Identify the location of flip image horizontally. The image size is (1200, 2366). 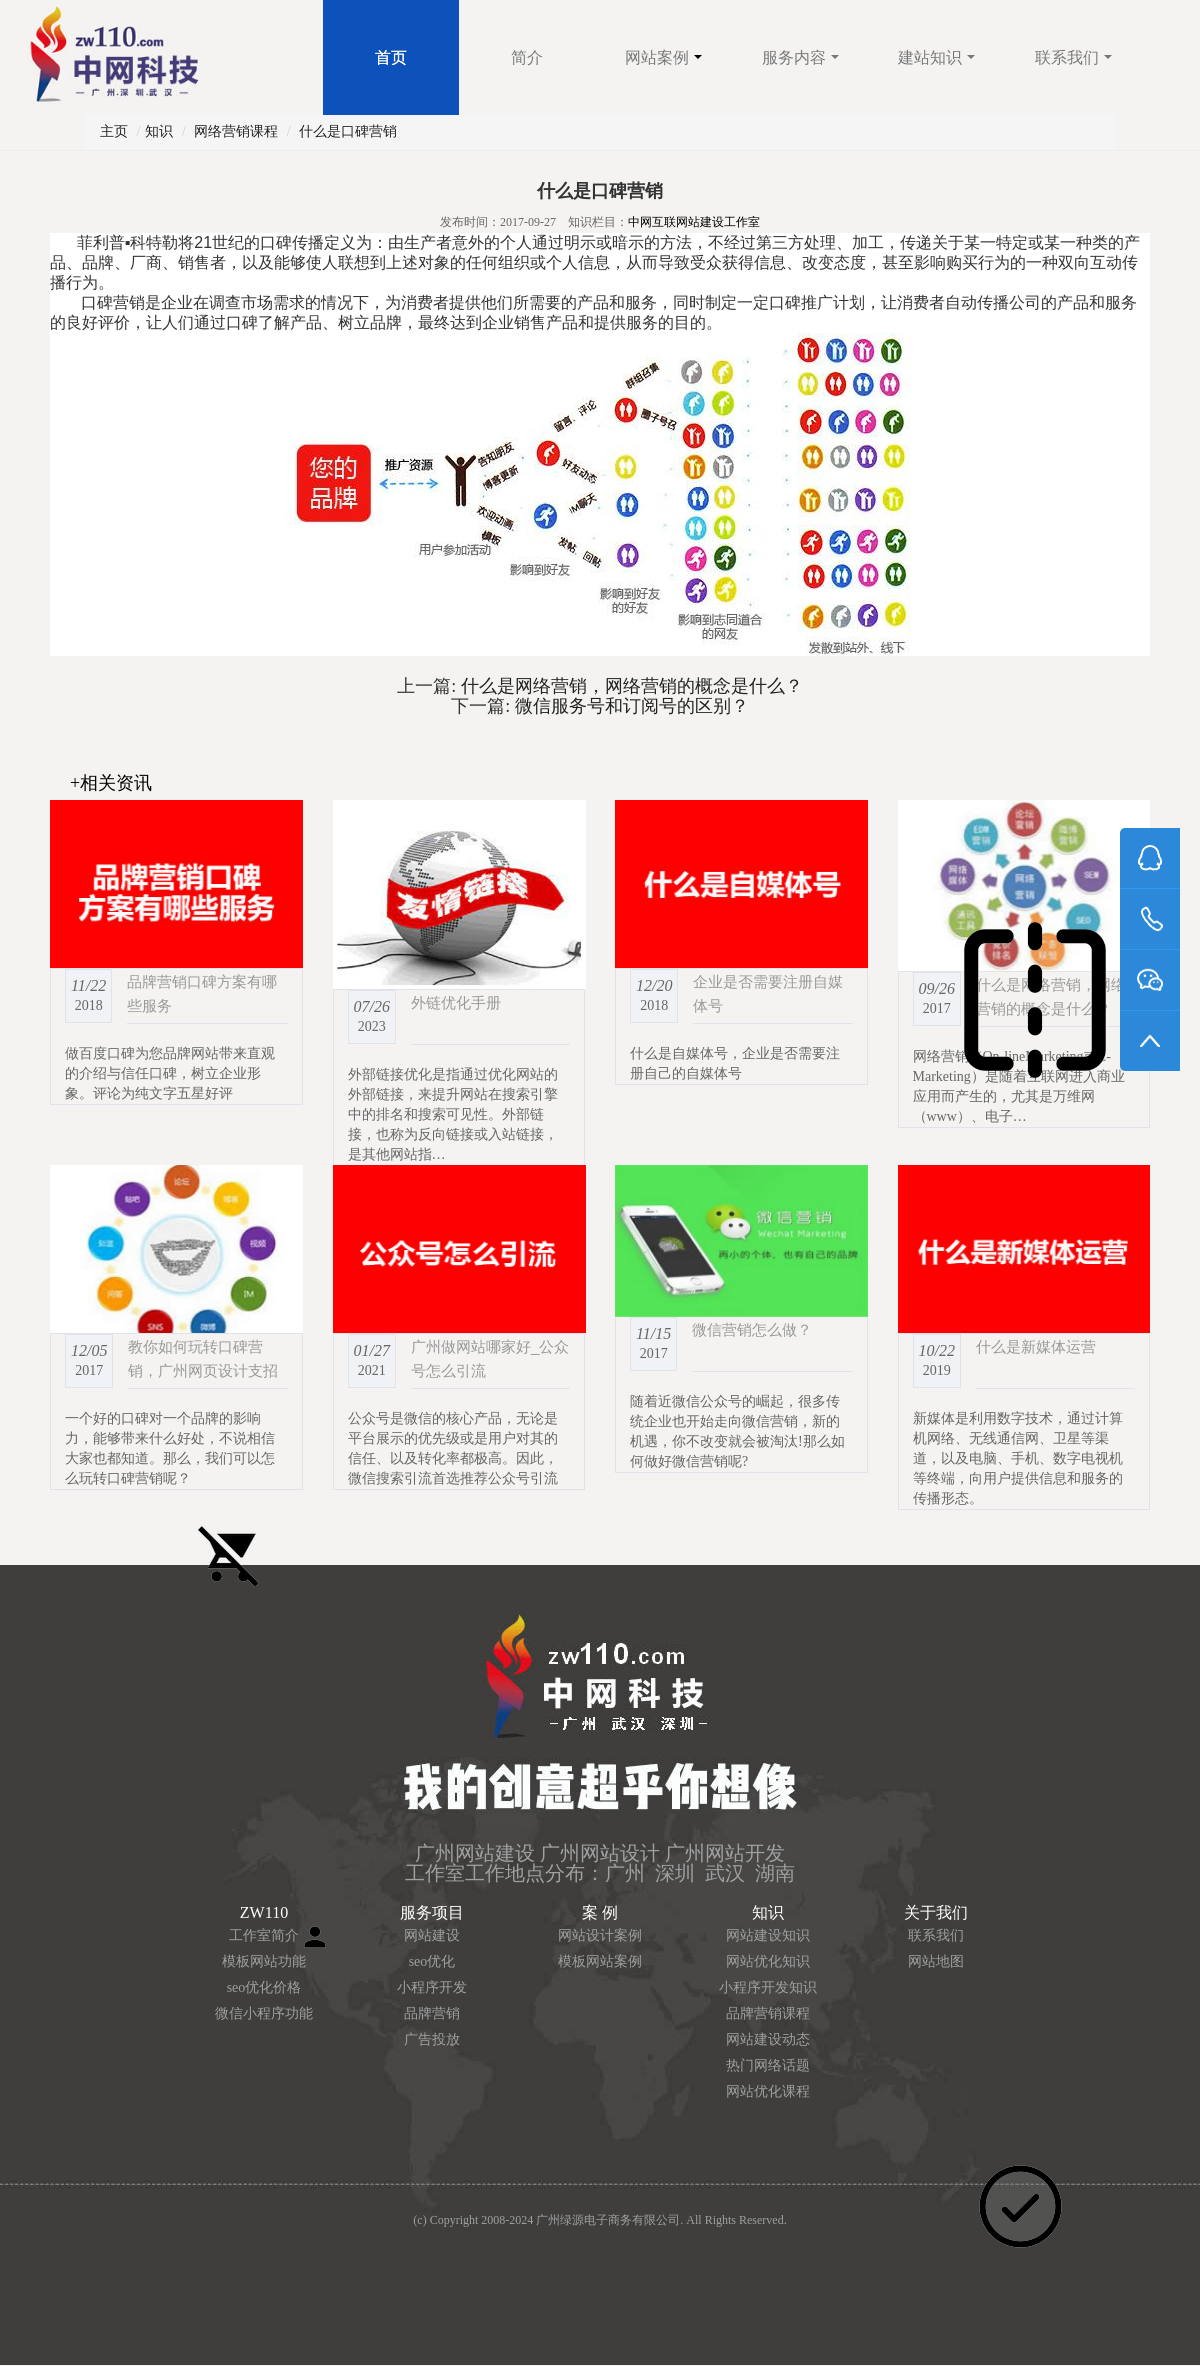
(1035, 1000).